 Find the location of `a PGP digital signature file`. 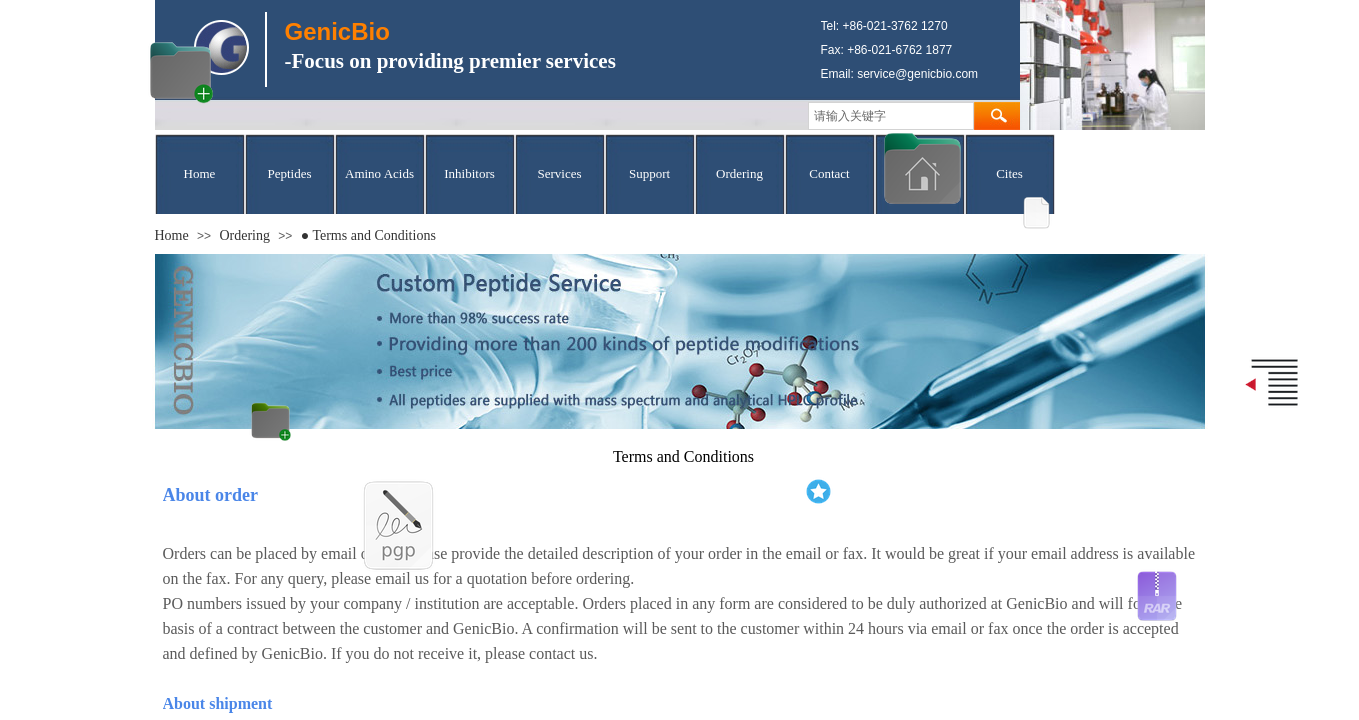

a PGP digital signature file is located at coordinates (398, 525).